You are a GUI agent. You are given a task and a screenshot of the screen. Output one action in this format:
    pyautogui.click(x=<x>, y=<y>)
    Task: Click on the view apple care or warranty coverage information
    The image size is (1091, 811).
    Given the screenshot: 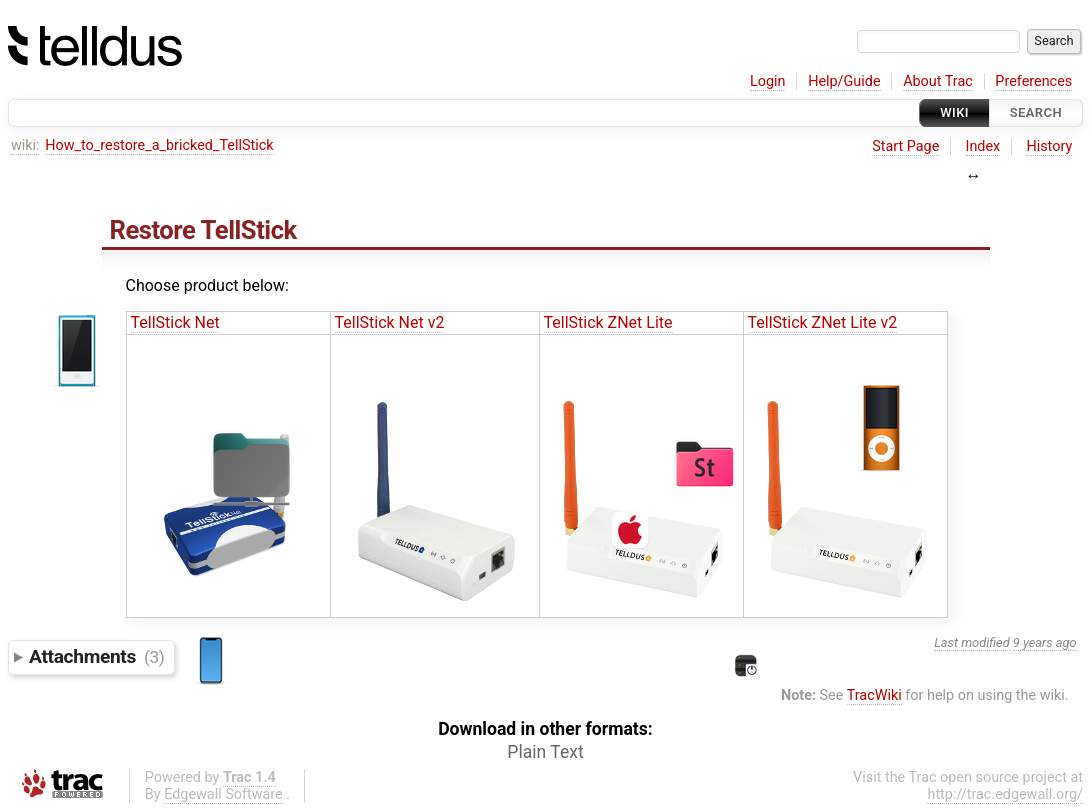 What is the action you would take?
    pyautogui.click(x=630, y=530)
    